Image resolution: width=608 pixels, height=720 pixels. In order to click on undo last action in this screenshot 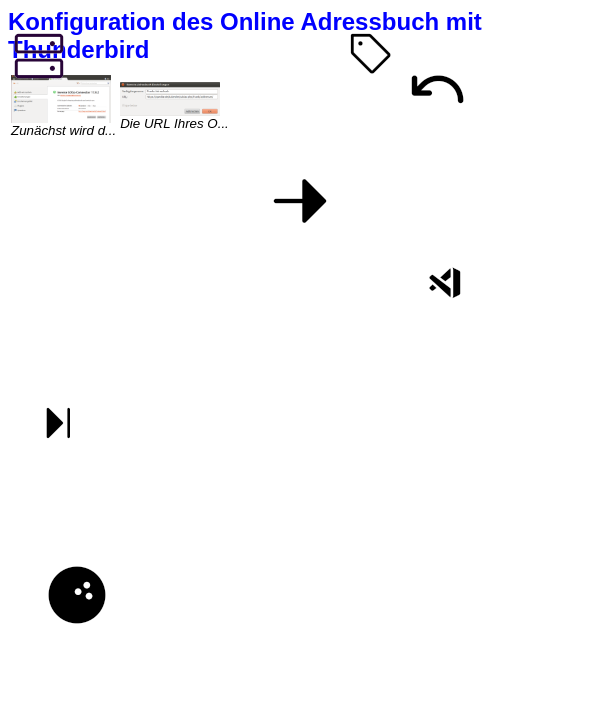, I will do `click(438, 87)`.